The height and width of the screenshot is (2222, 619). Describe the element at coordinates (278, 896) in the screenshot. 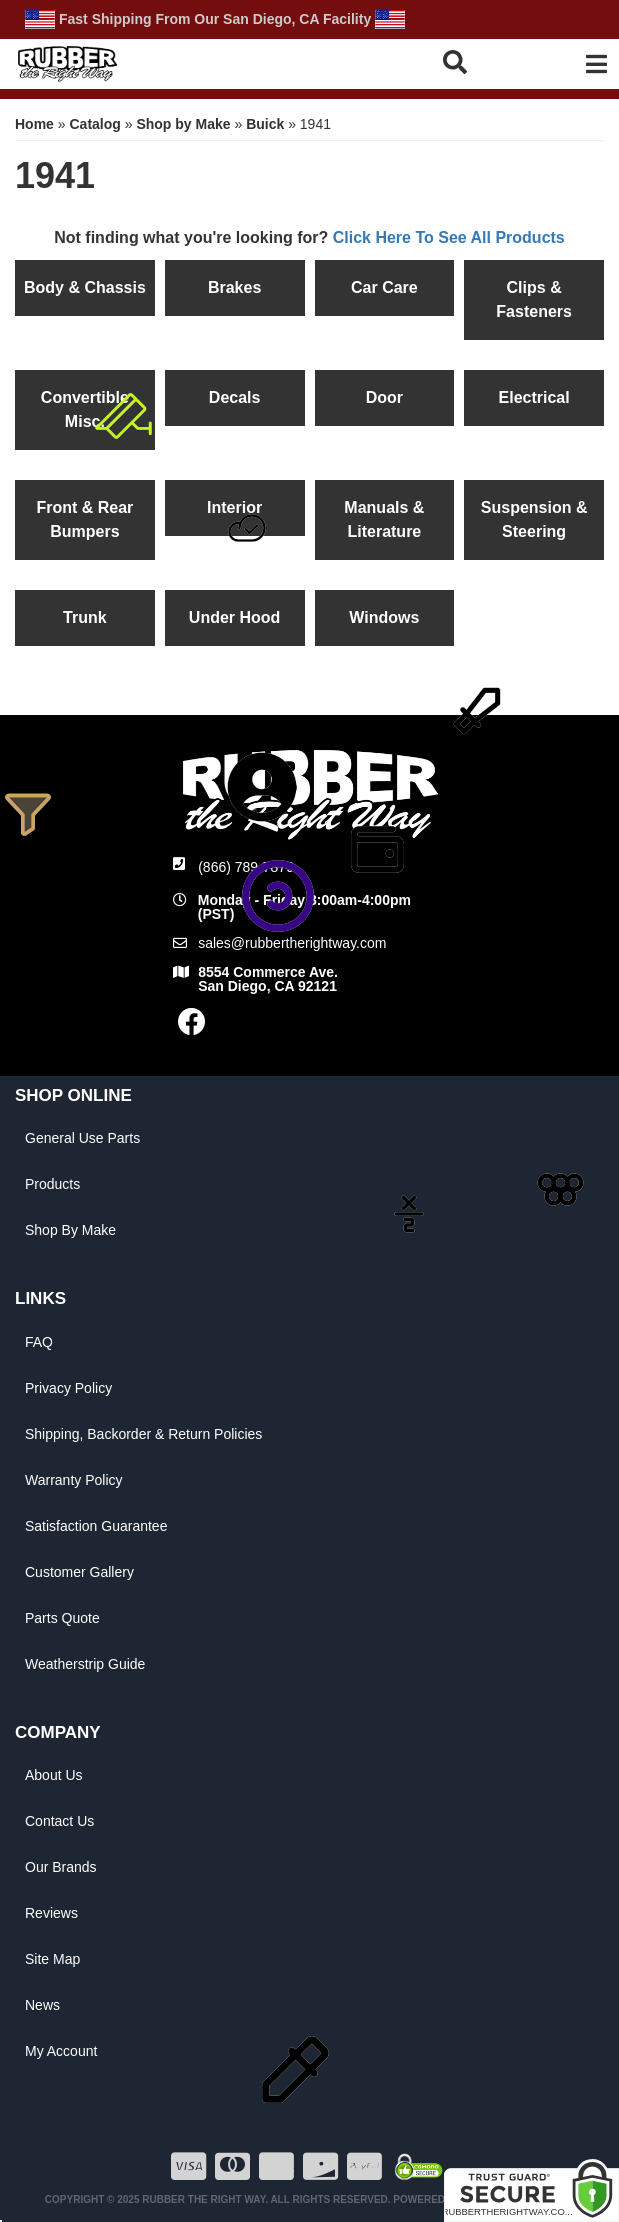

I see `indicates copyleft licensing for content or software` at that location.